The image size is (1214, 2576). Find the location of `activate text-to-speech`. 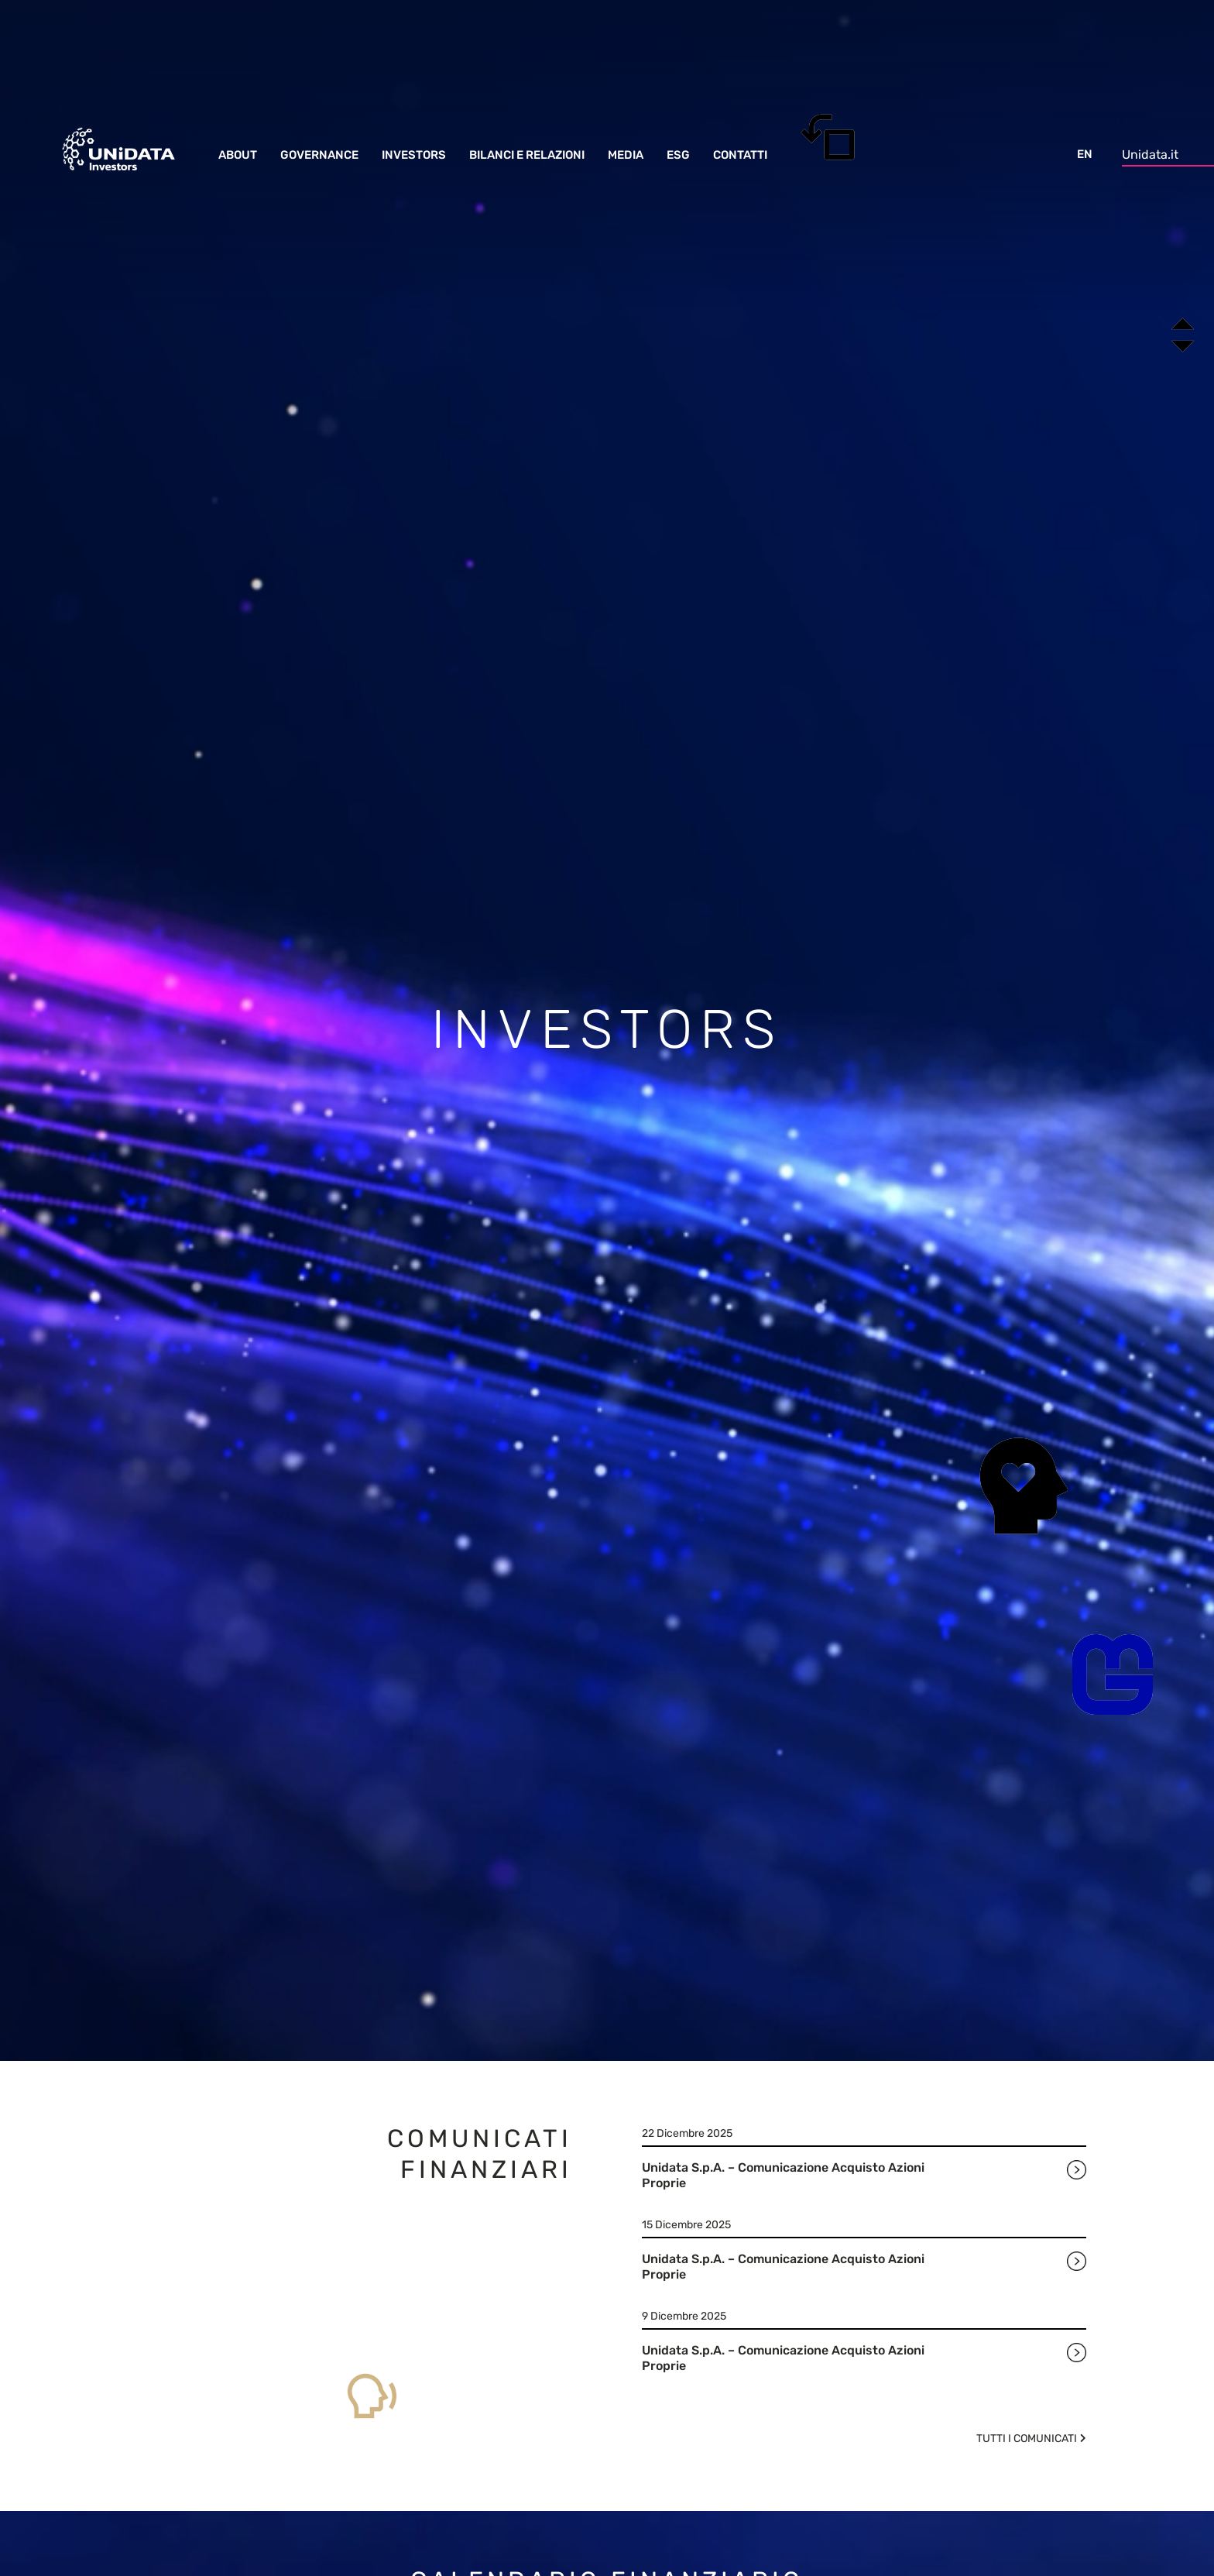

activate text-to-speech is located at coordinates (372, 2396).